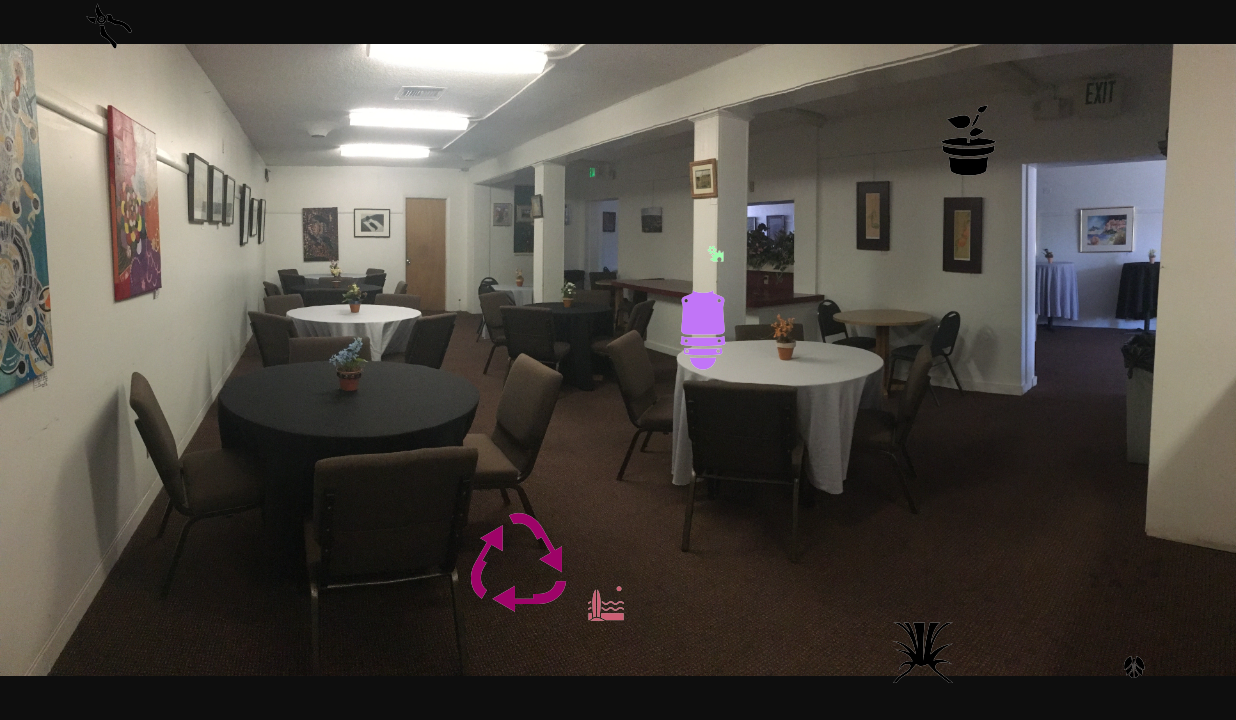 This screenshot has width=1236, height=720. What do you see at coordinates (109, 26) in the screenshot?
I see `access gardening or pruning tools` at bounding box center [109, 26].